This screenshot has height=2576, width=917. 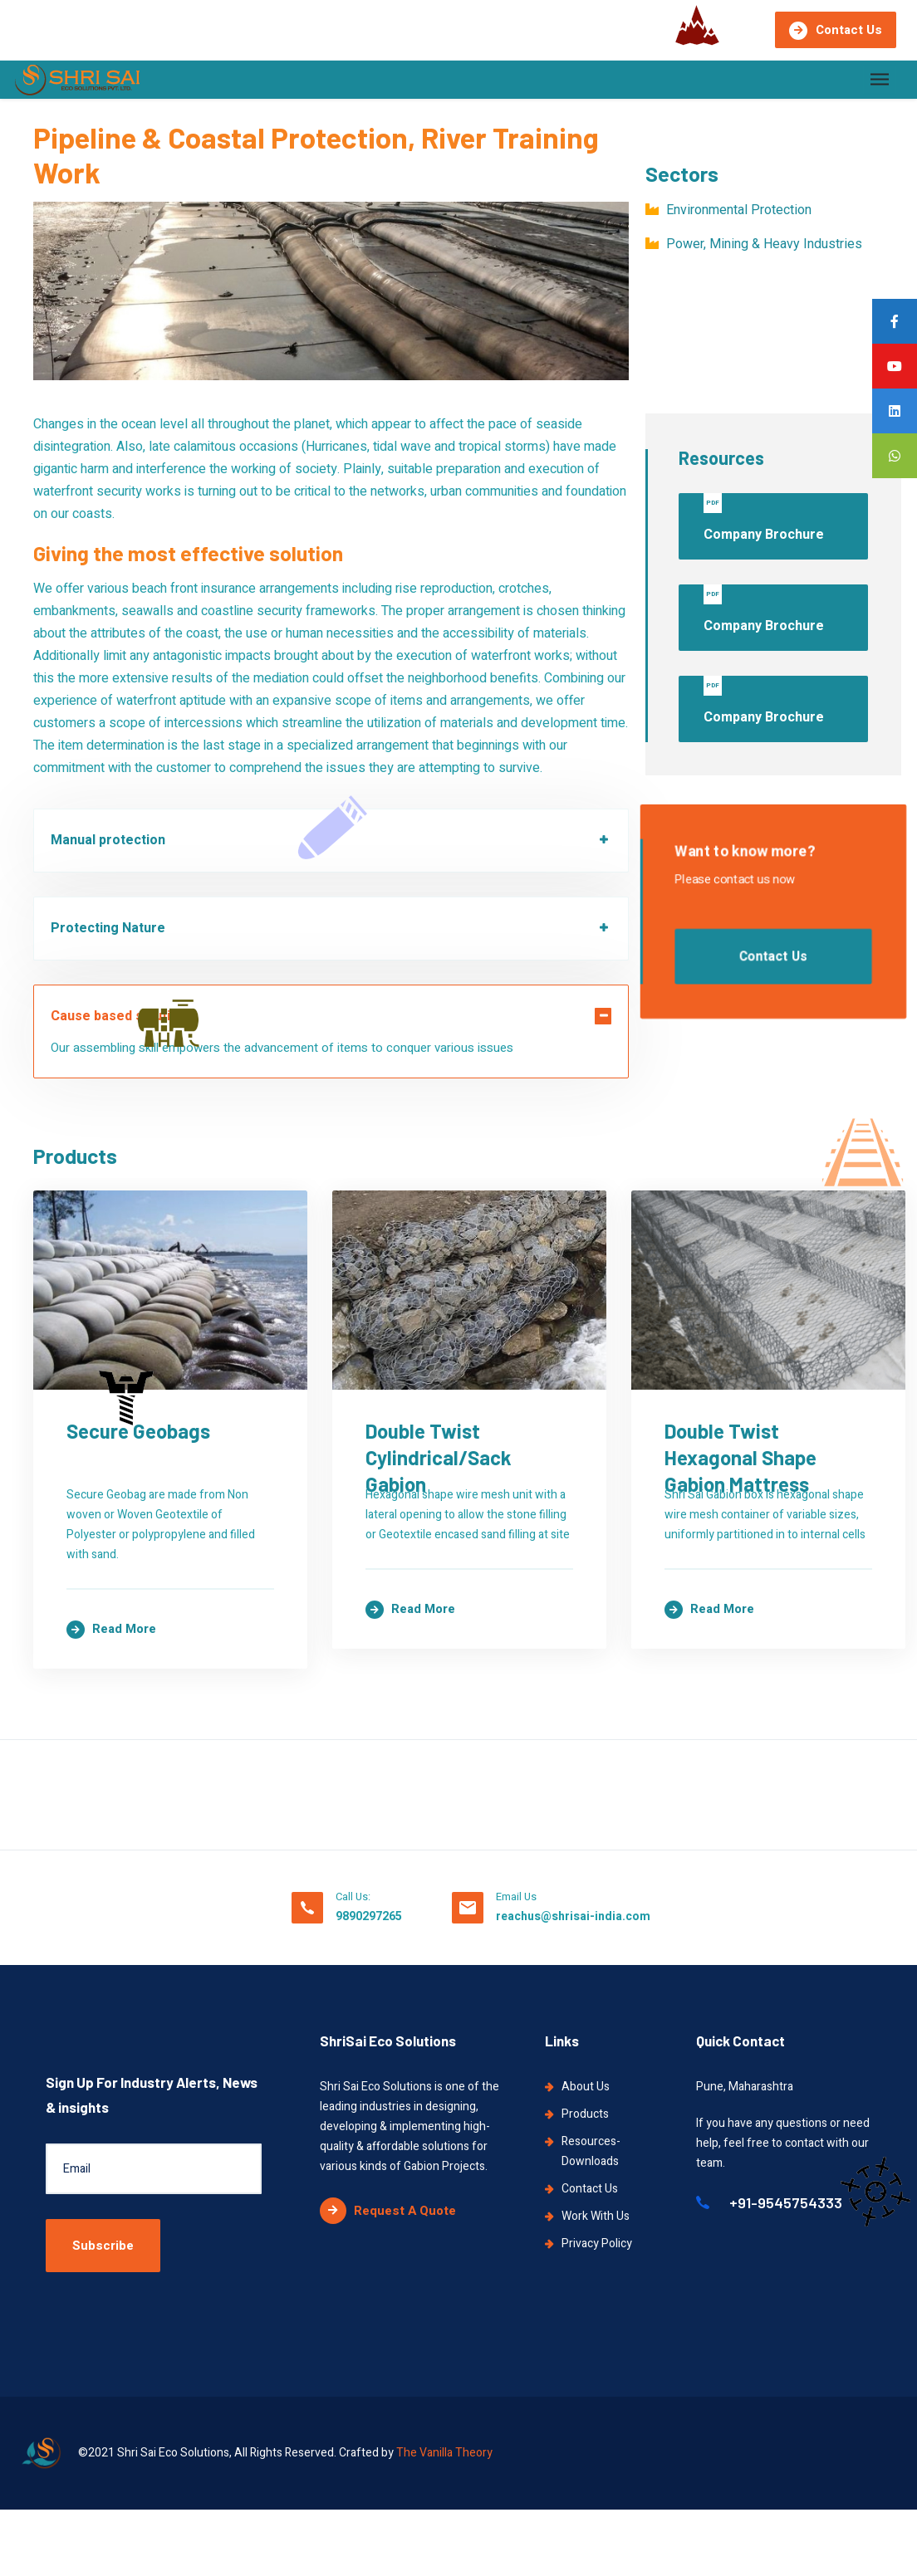 I want to click on view fuel tank status or capacity, so click(x=168, y=1015).